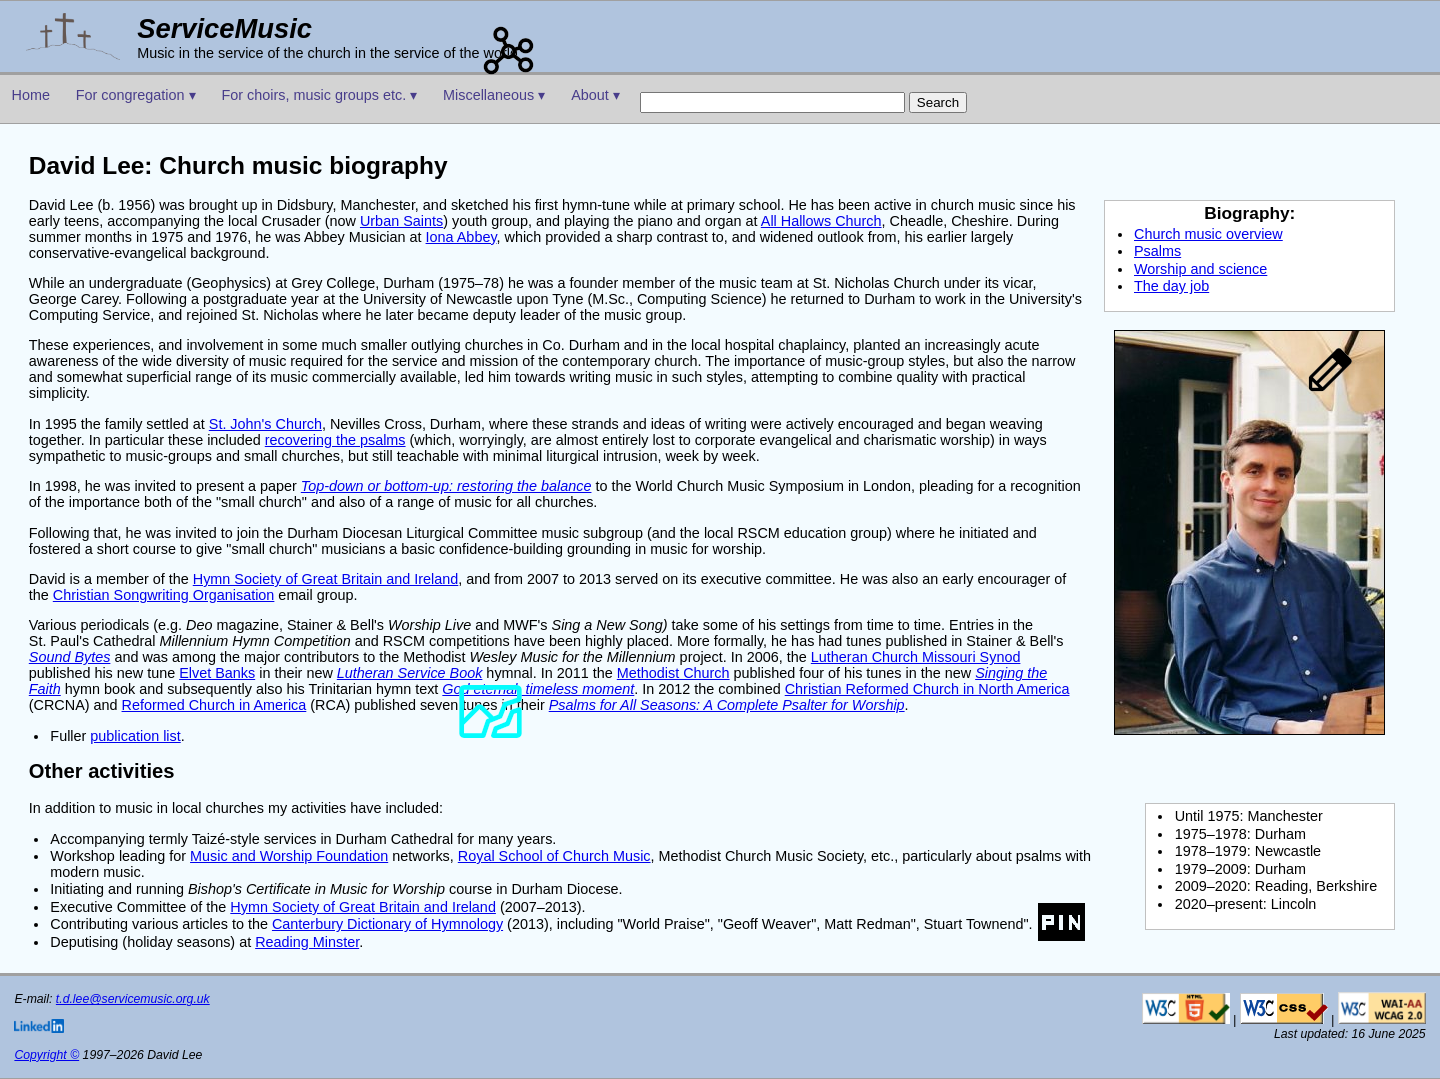  I want to click on indicates a broken or corrupted image file, so click(490, 711).